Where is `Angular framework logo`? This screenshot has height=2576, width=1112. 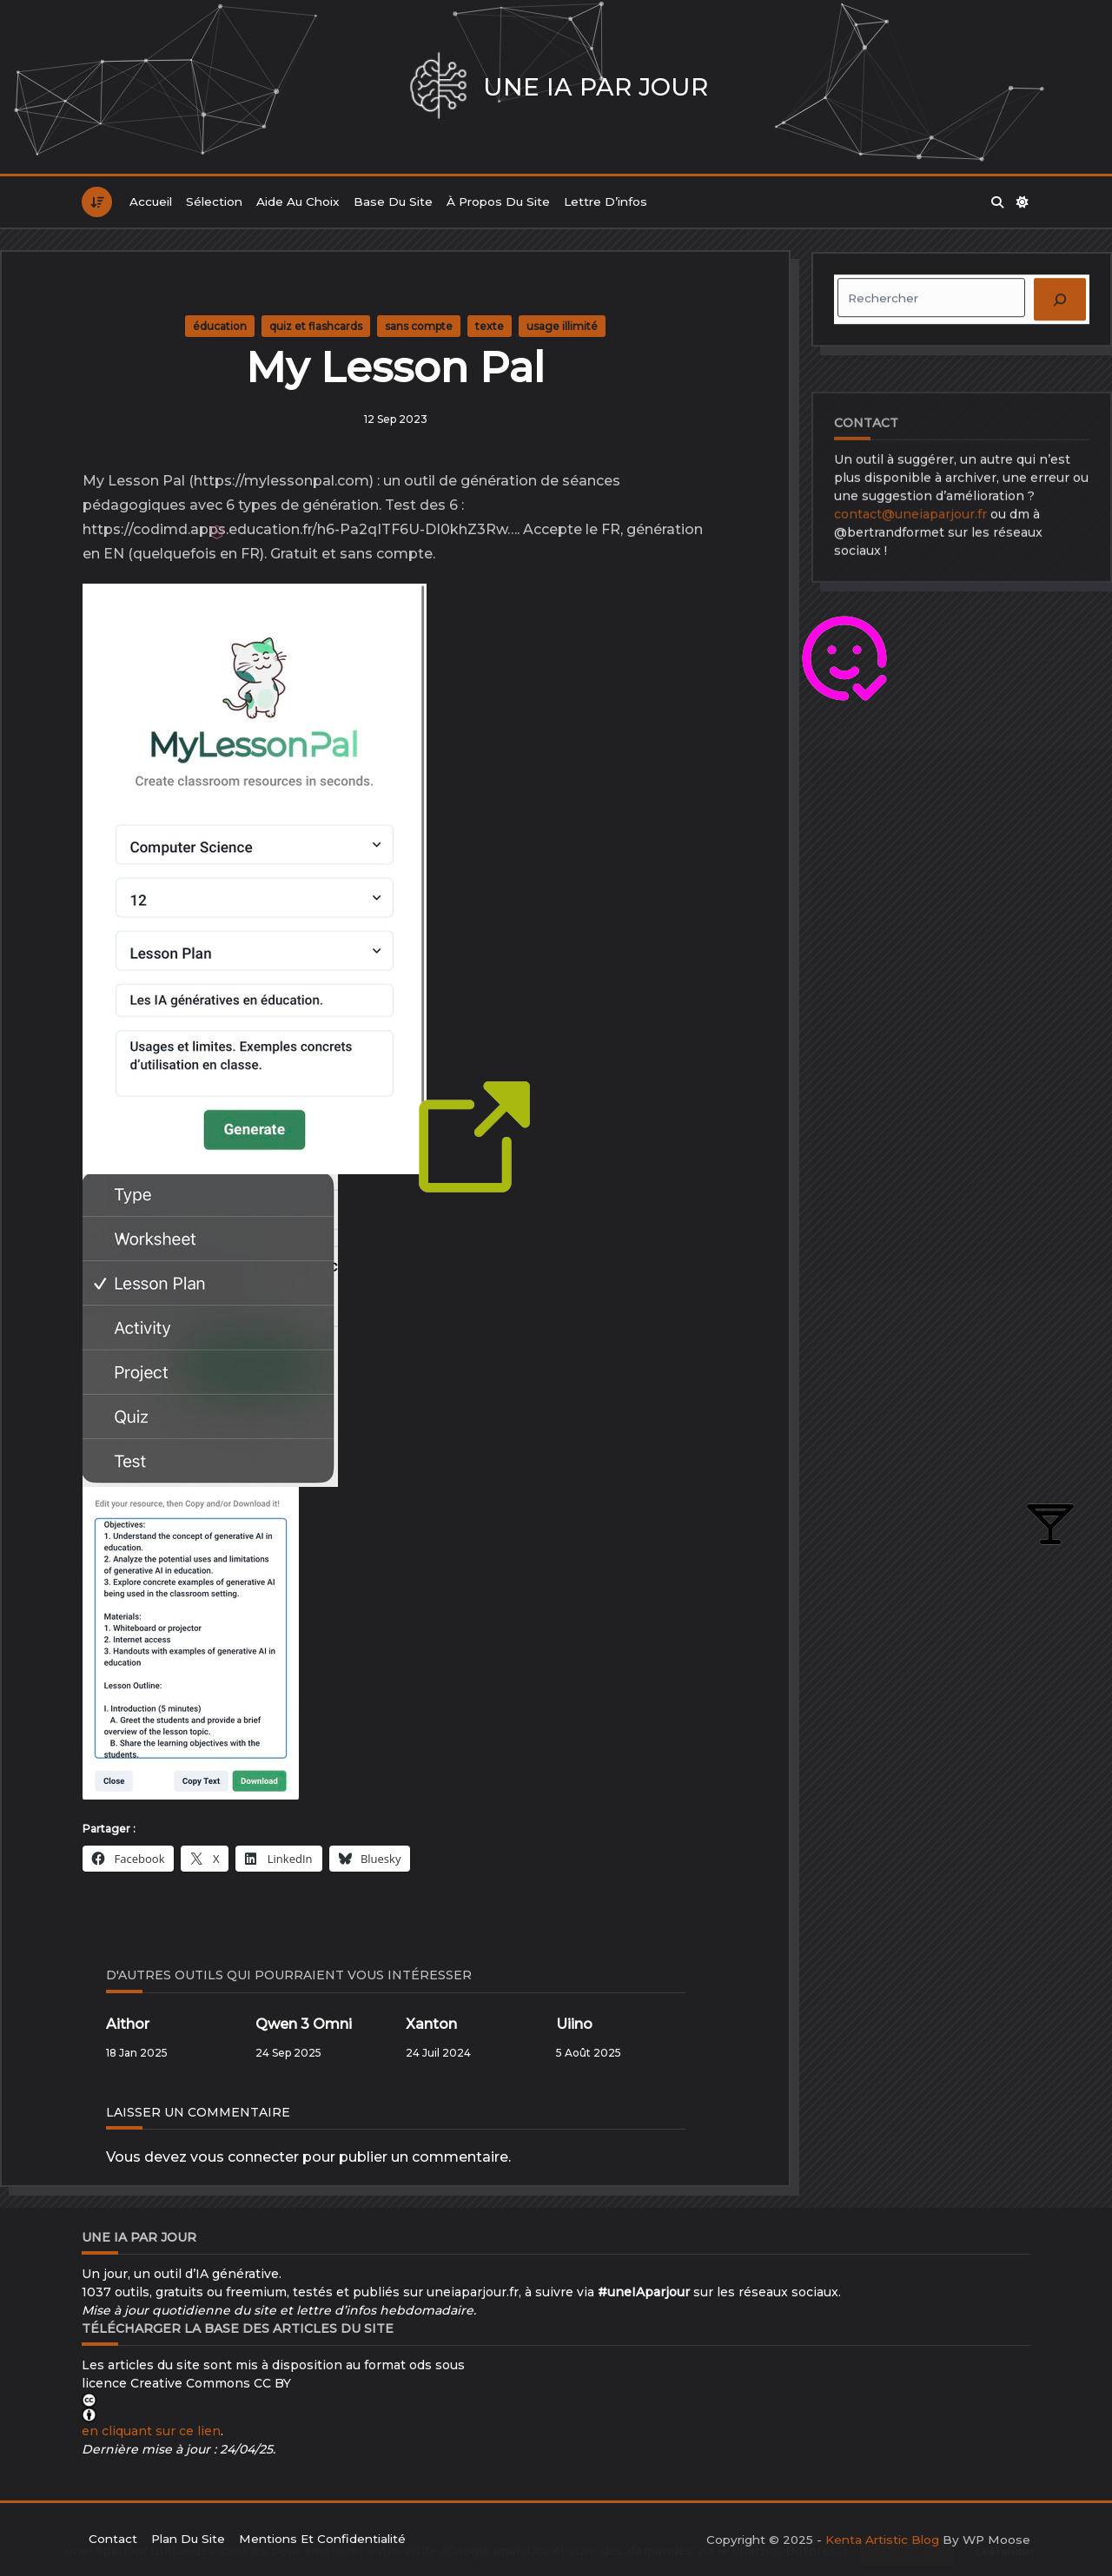
Angular framework logo is located at coordinates (216, 532).